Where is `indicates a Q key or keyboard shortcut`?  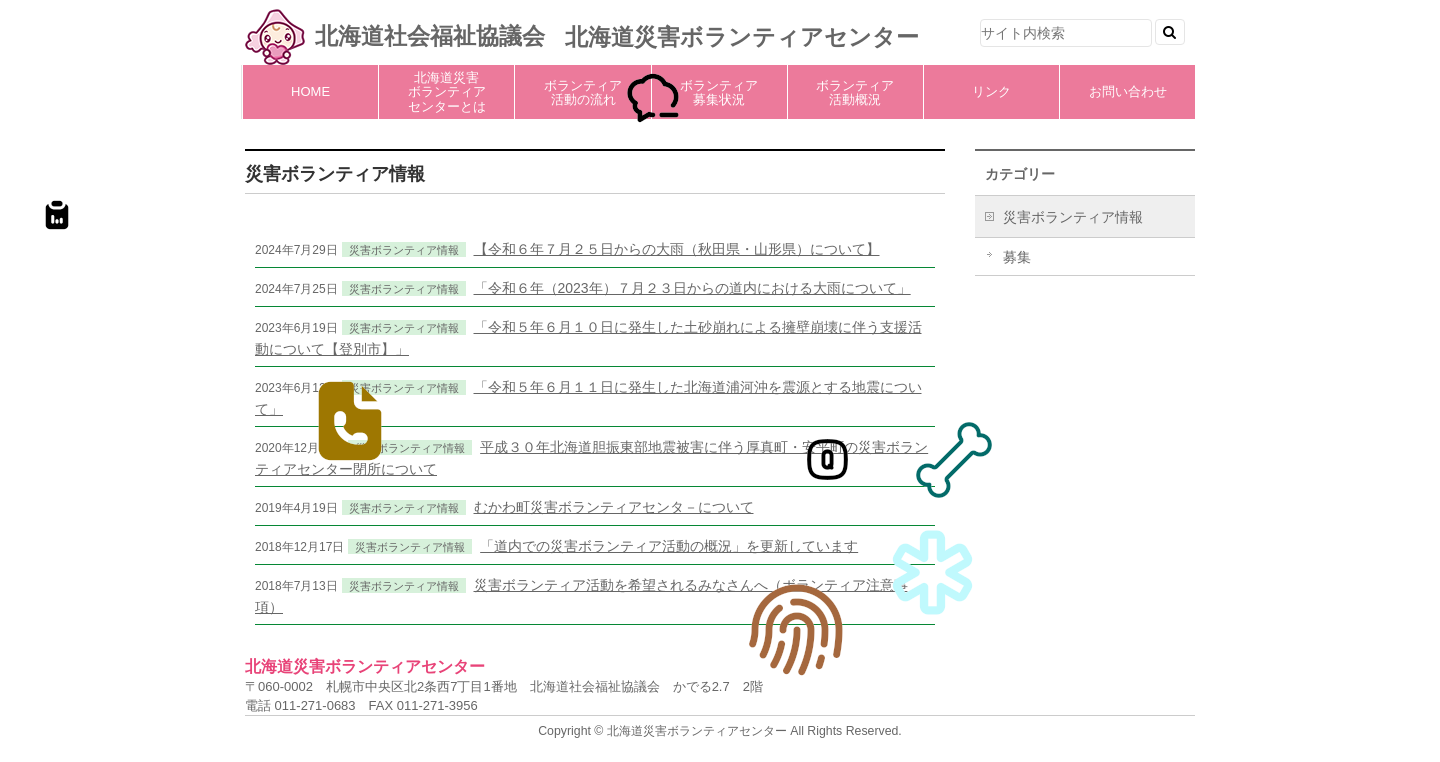
indicates a Q key or keyboard shortcut is located at coordinates (827, 459).